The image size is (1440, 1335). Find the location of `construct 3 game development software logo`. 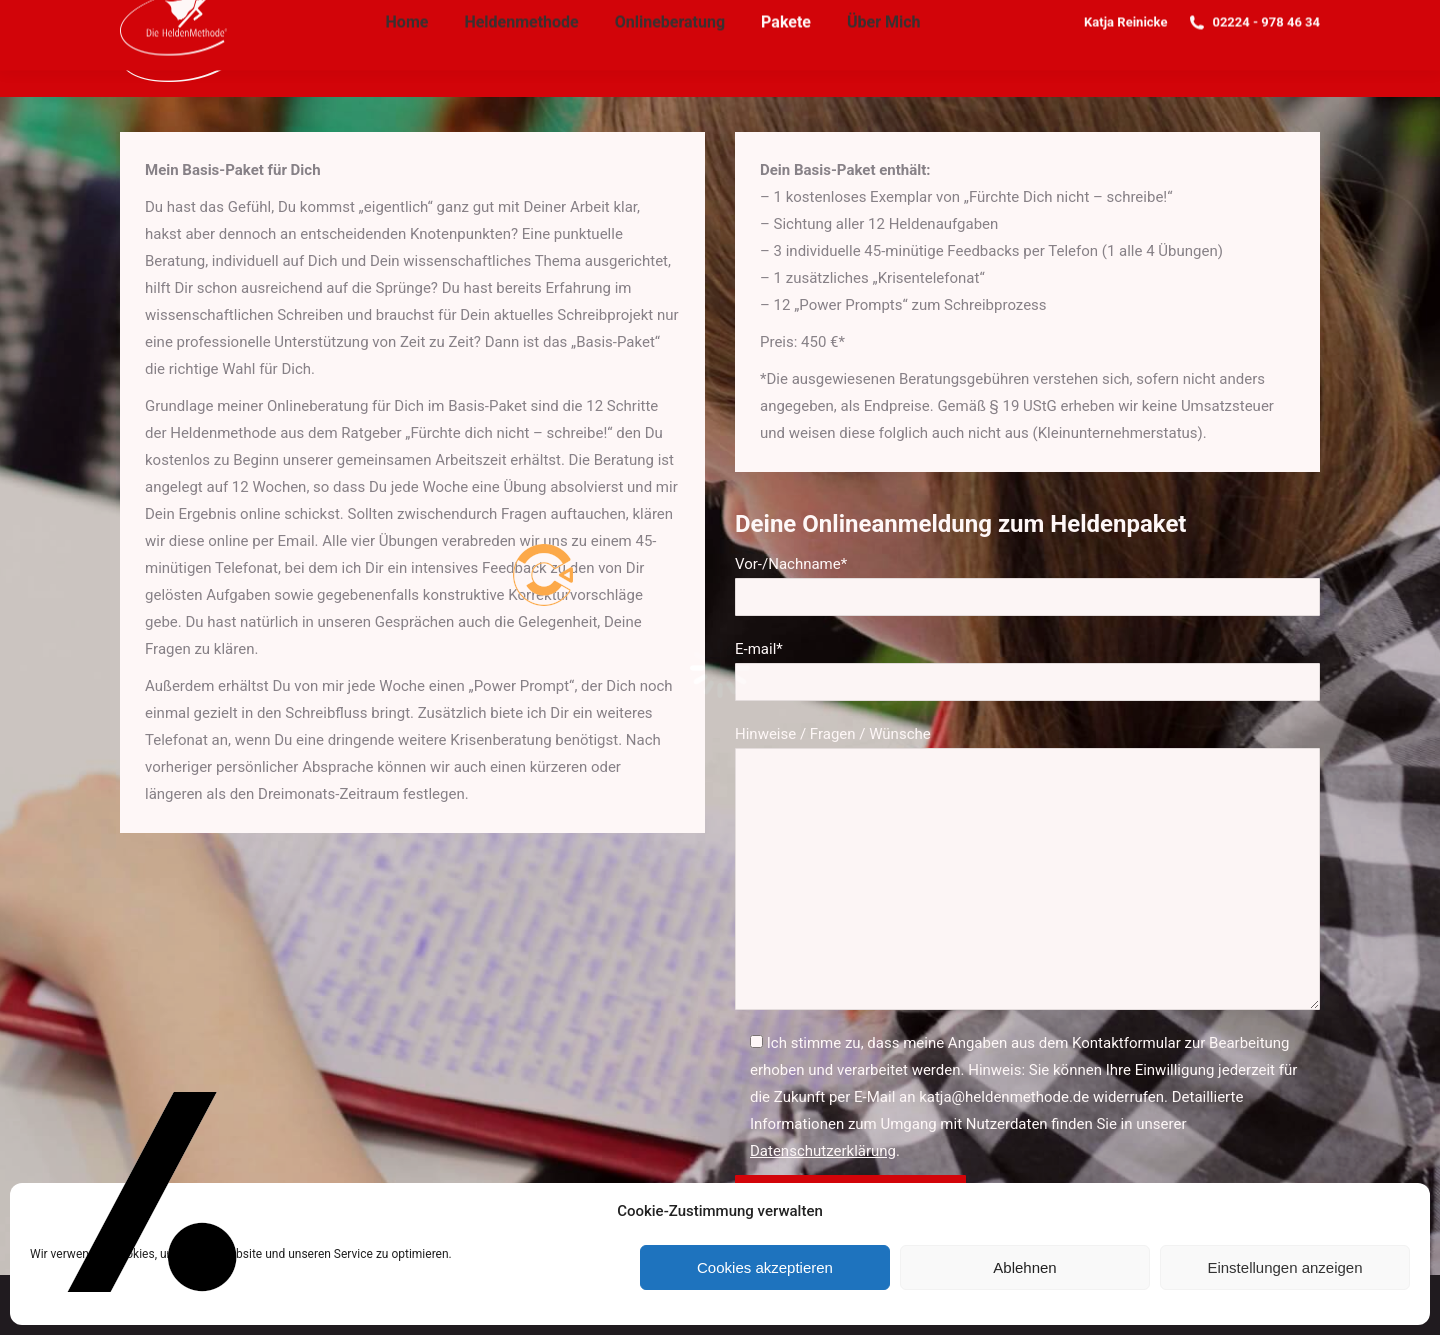

construct 3 game development software logo is located at coordinates (543, 575).